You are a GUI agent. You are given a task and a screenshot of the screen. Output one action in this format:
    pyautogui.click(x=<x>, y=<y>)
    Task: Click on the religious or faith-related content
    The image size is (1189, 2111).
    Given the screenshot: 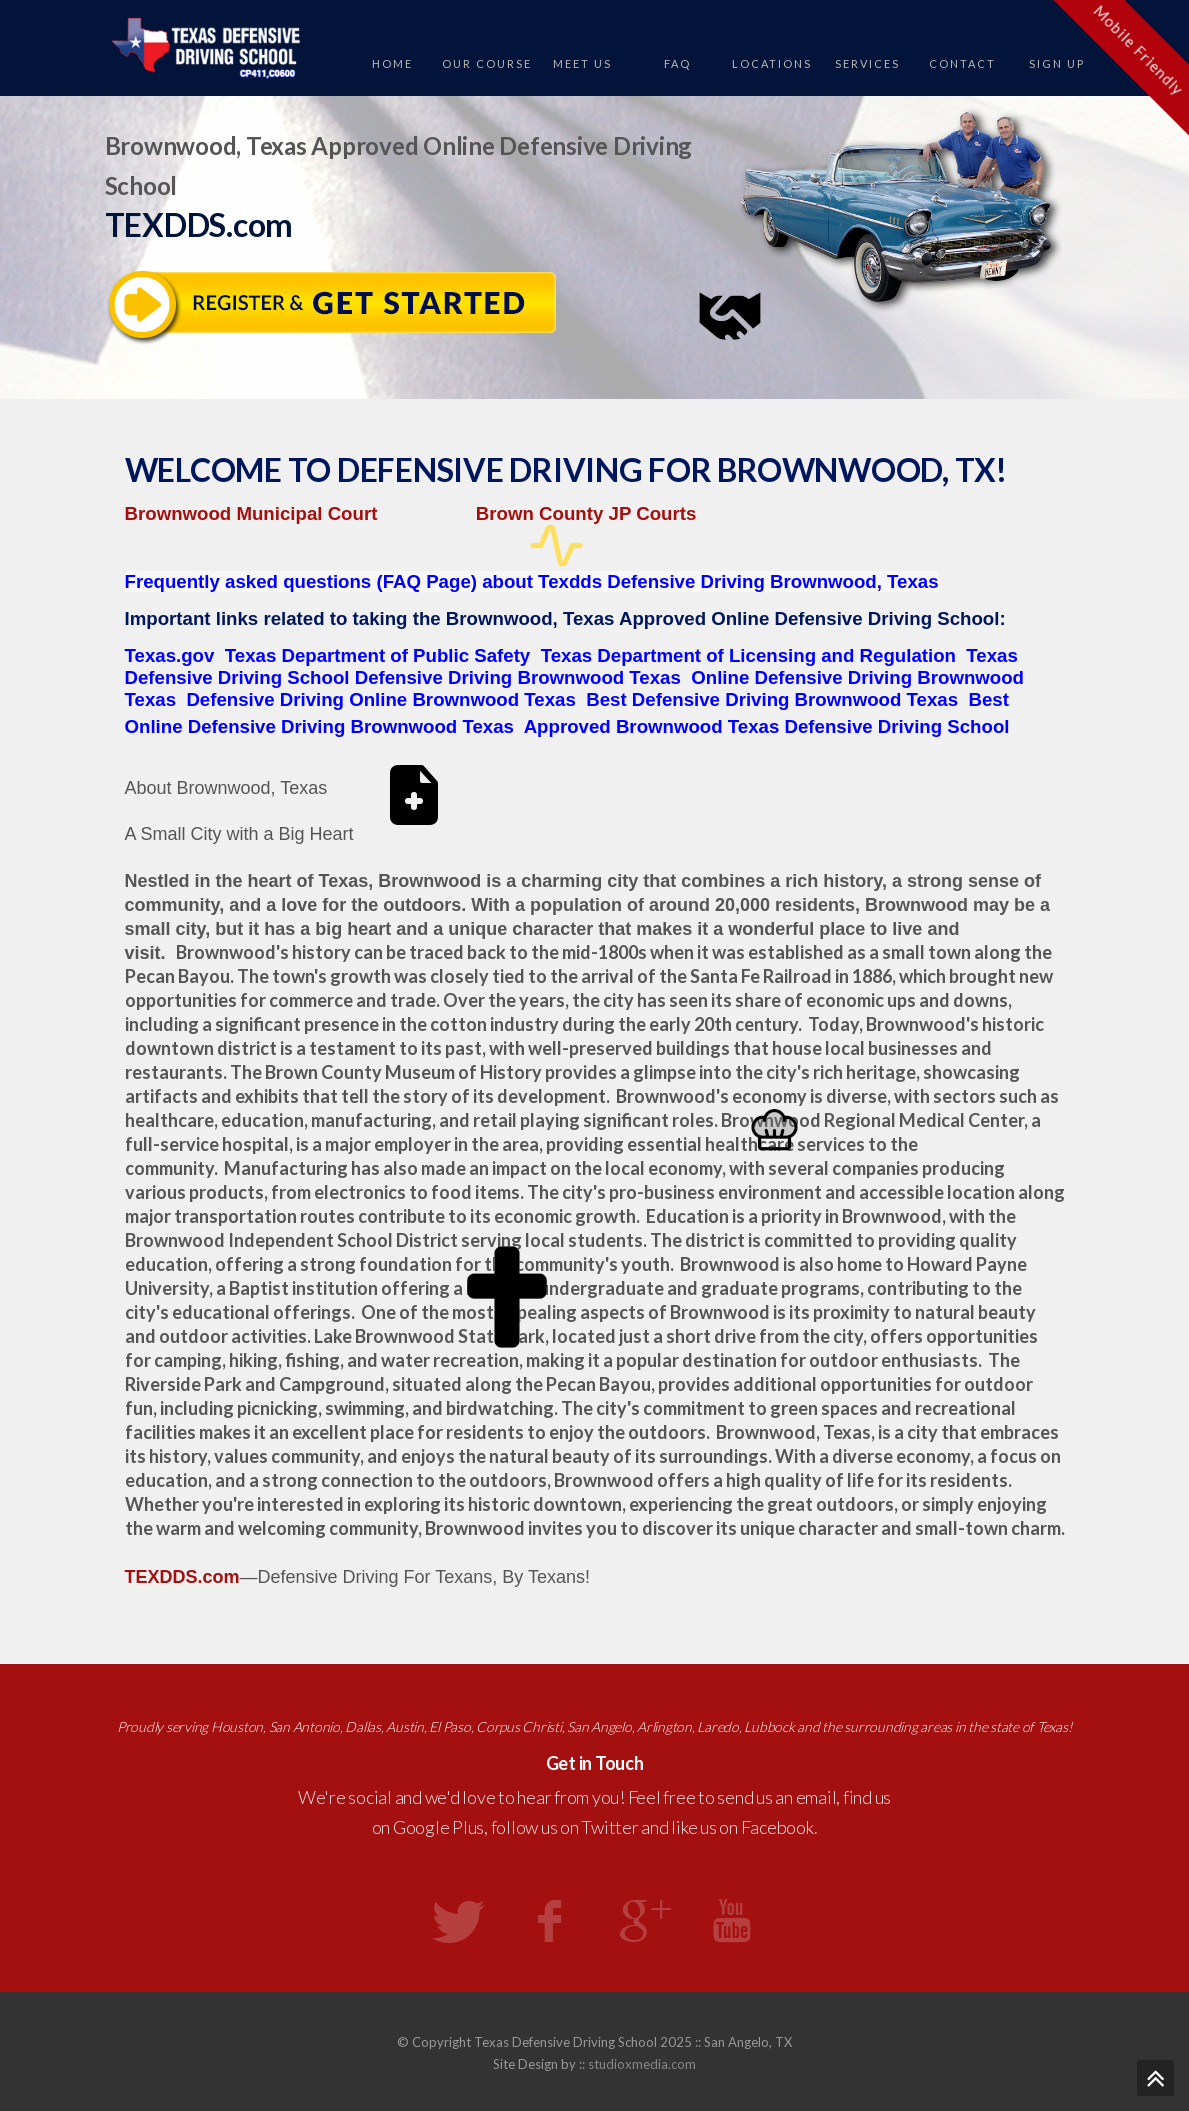 What is the action you would take?
    pyautogui.click(x=507, y=1297)
    